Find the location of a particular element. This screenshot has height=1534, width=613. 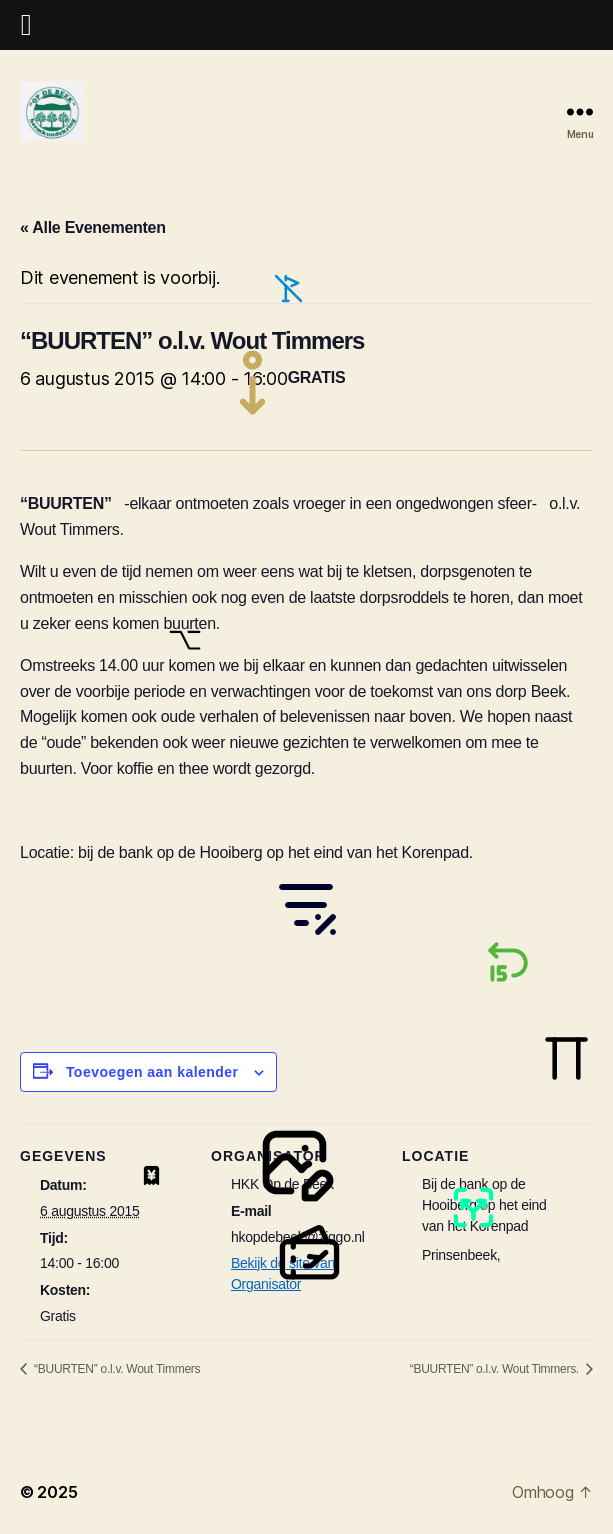

disable or remove a flag marker is located at coordinates (288, 288).